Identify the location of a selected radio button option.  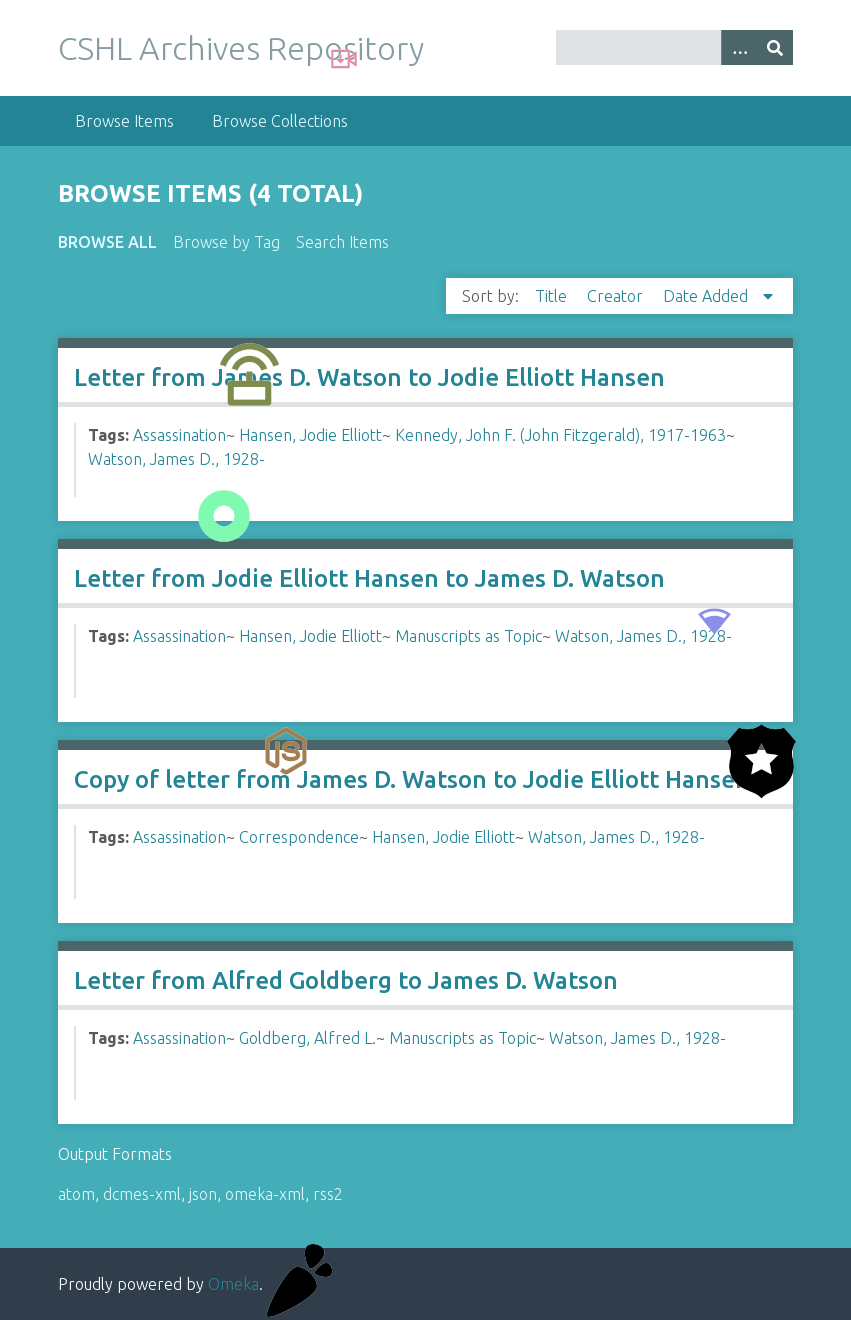
(224, 516).